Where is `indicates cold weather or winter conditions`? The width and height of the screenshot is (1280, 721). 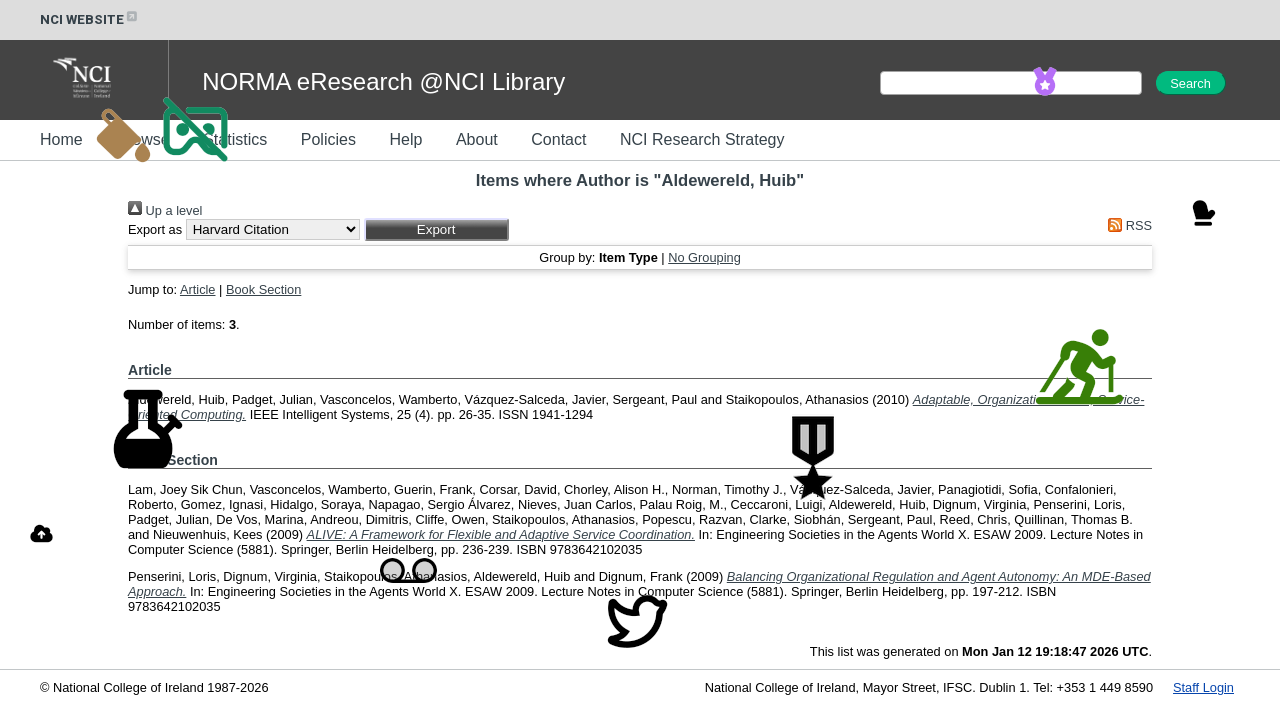 indicates cold weather or winter conditions is located at coordinates (1204, 213).